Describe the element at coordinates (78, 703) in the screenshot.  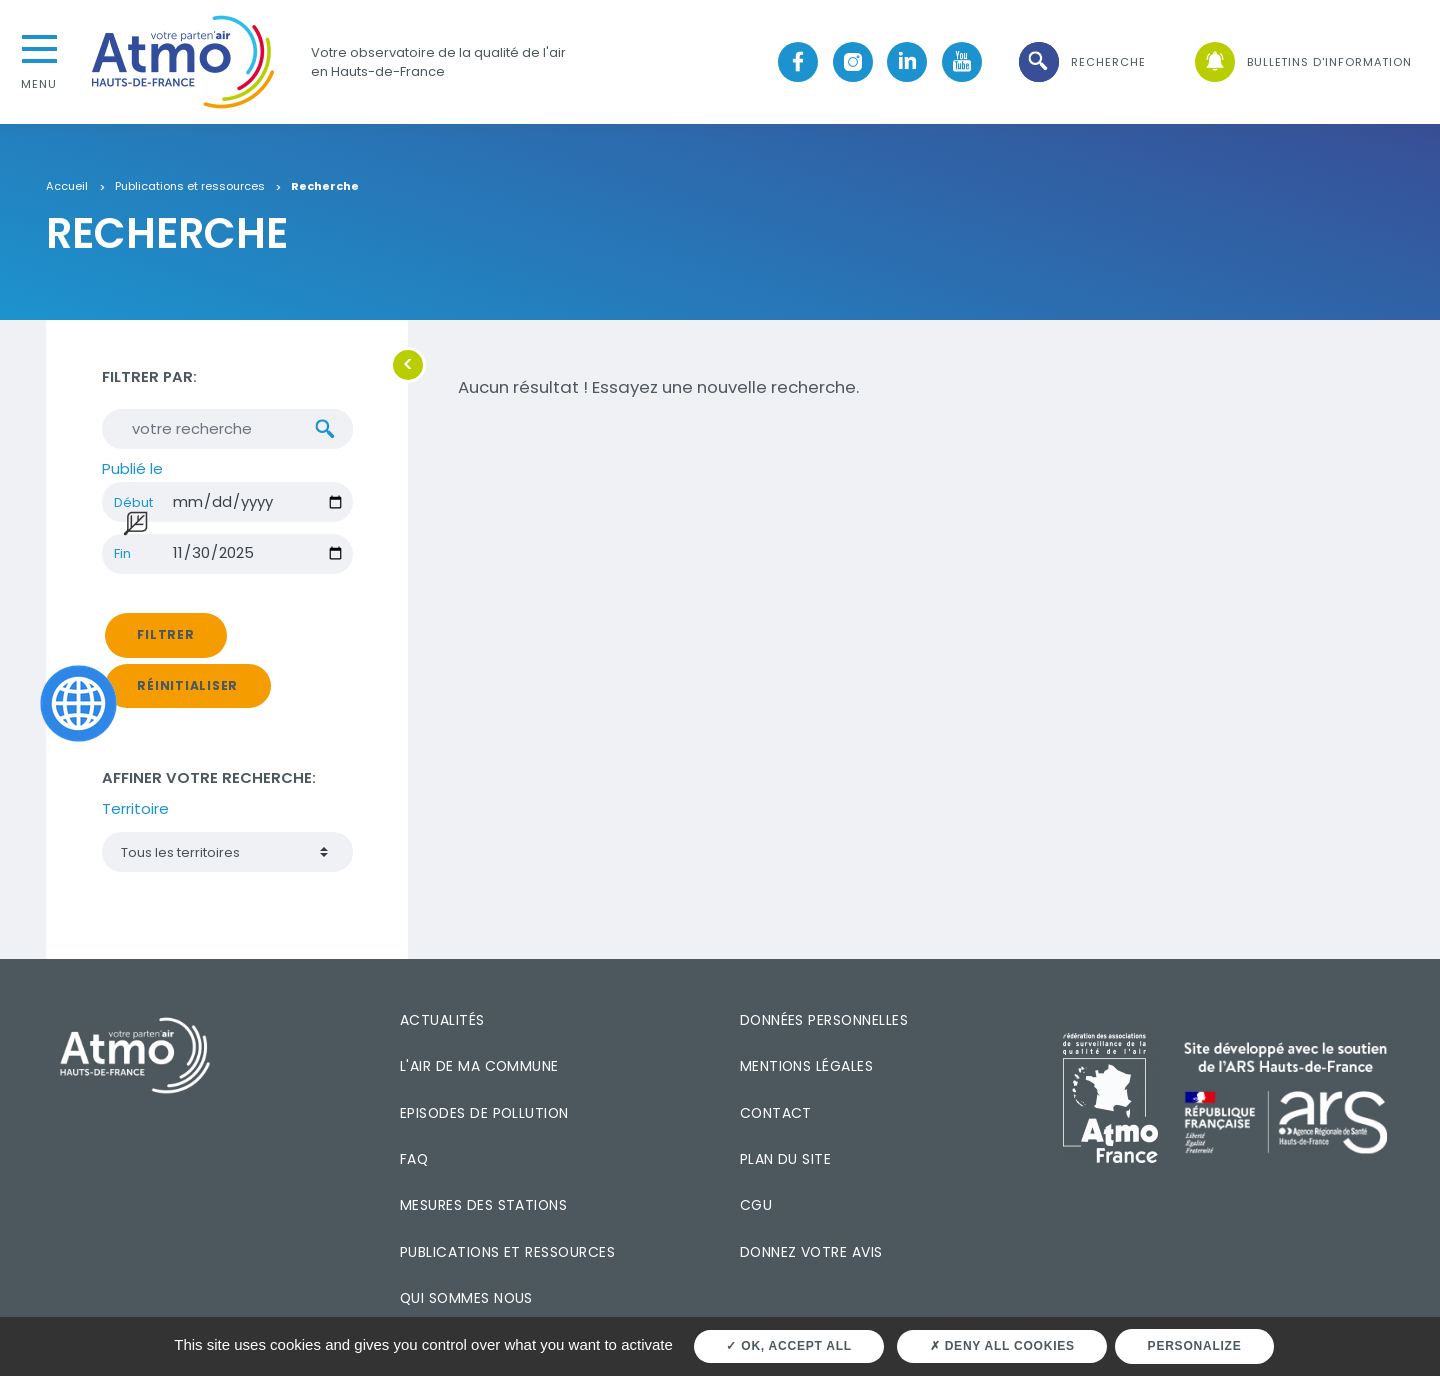
I see `indicates a web-based or online resource` at that location.